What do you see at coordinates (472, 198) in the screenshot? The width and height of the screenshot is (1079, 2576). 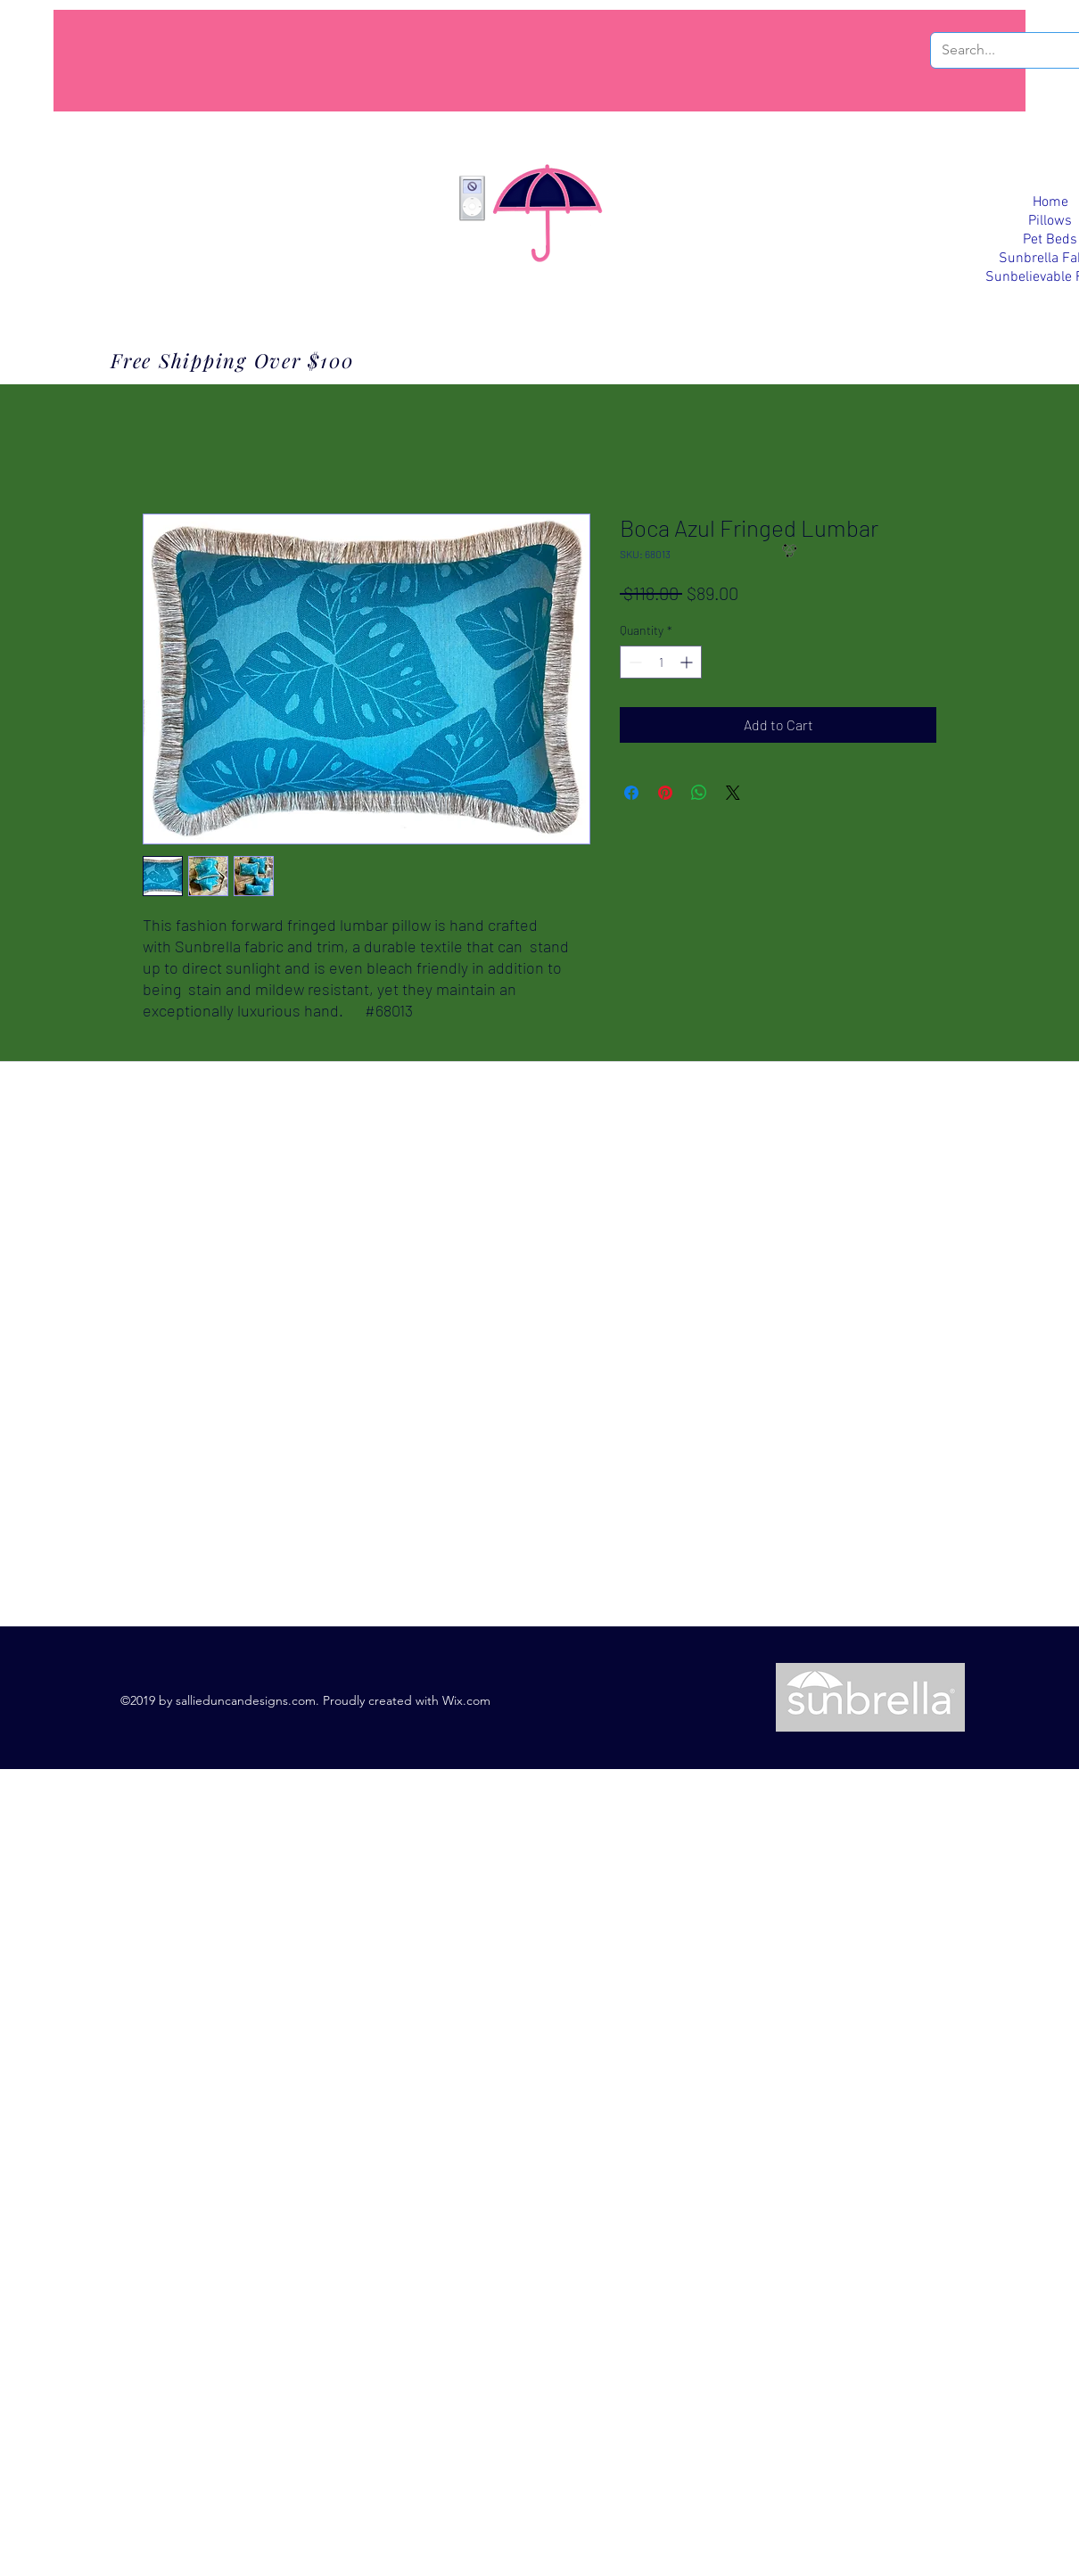 I see `iPod mini device icon` at bounding box center [472, 198].